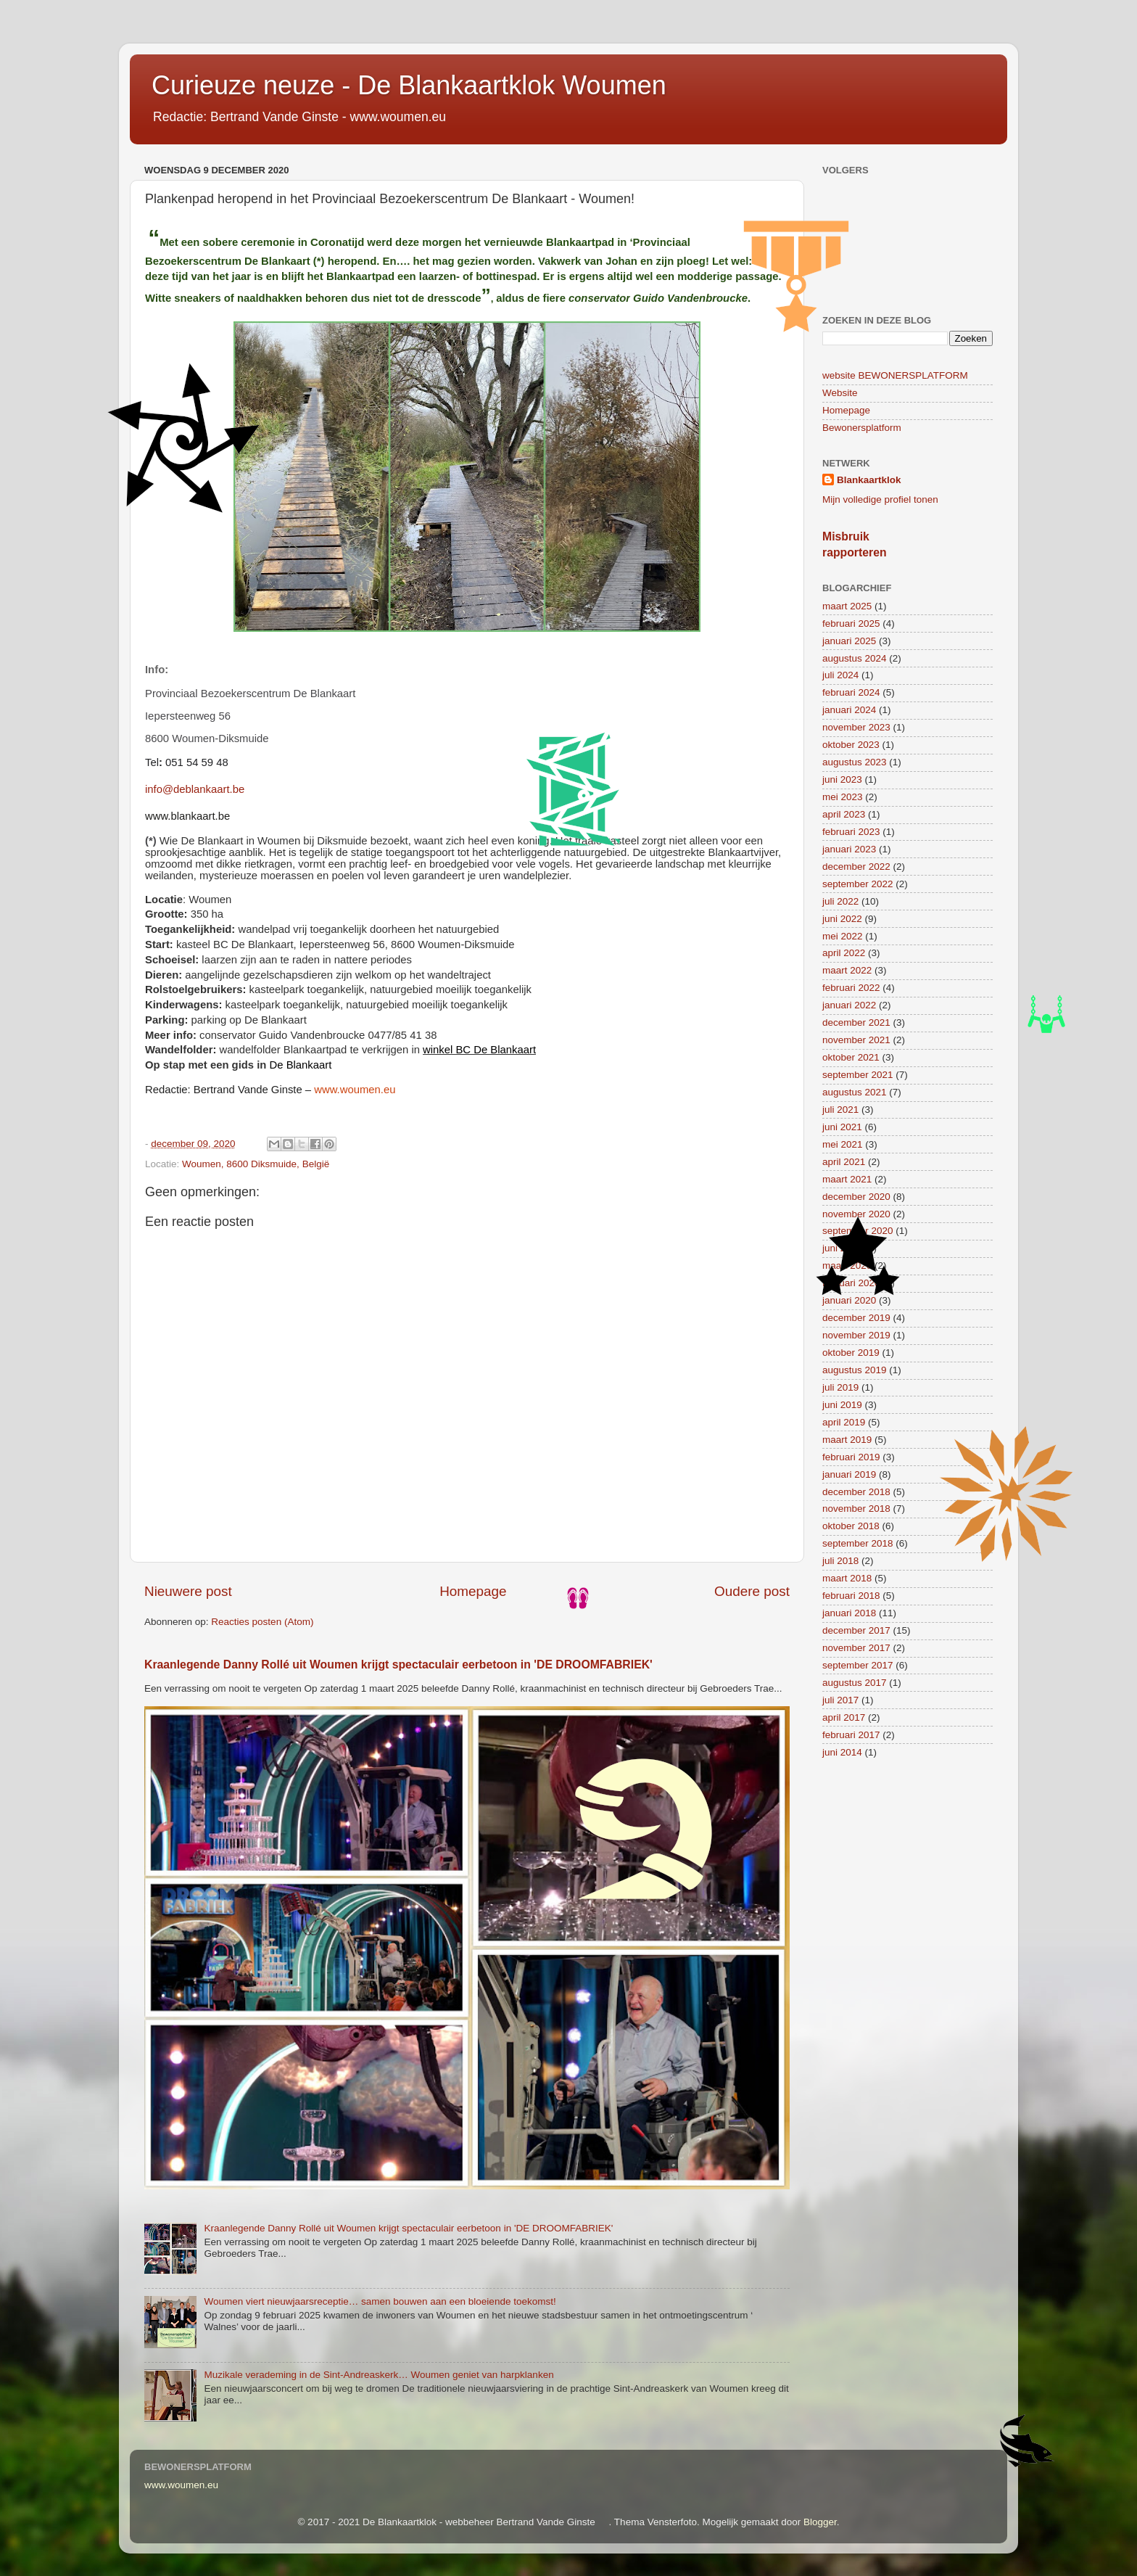 The width and height of the screenshot is (1137, 2576). What do you see at coordinates (1027, 2440) in the screenshot?
I see `select salmon as an ingredient` at bounding box center [1027, 2440].